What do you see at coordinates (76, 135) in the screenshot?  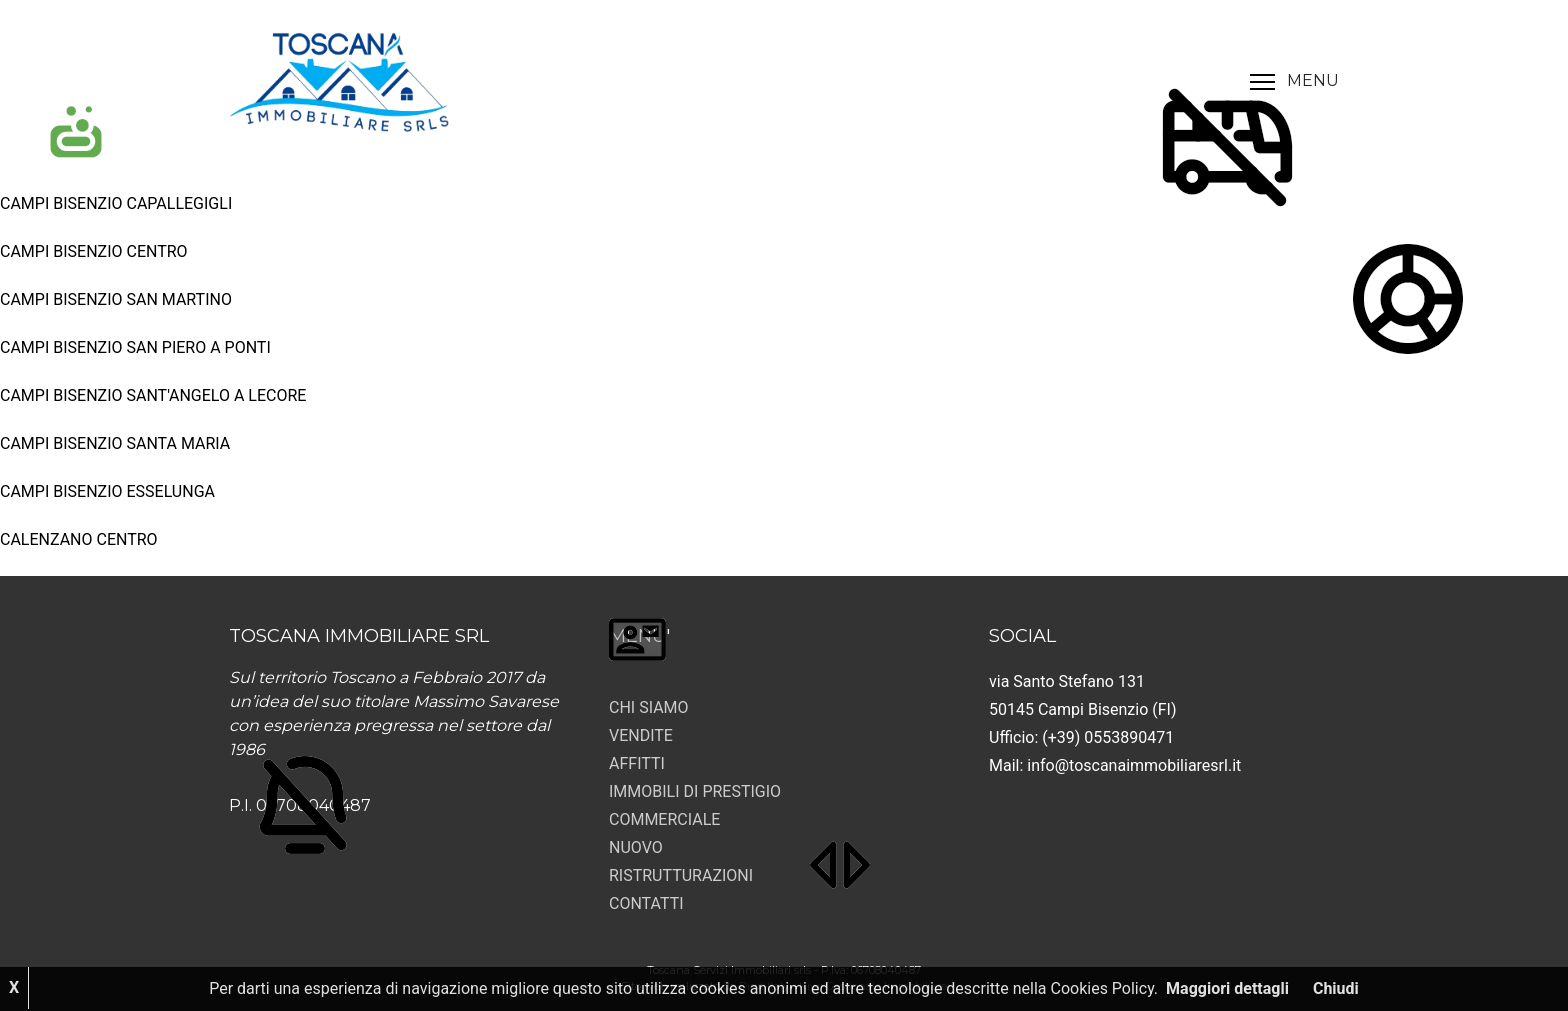 I see `indicates hand washing or hygiene station` at bounding box center [76, 135].